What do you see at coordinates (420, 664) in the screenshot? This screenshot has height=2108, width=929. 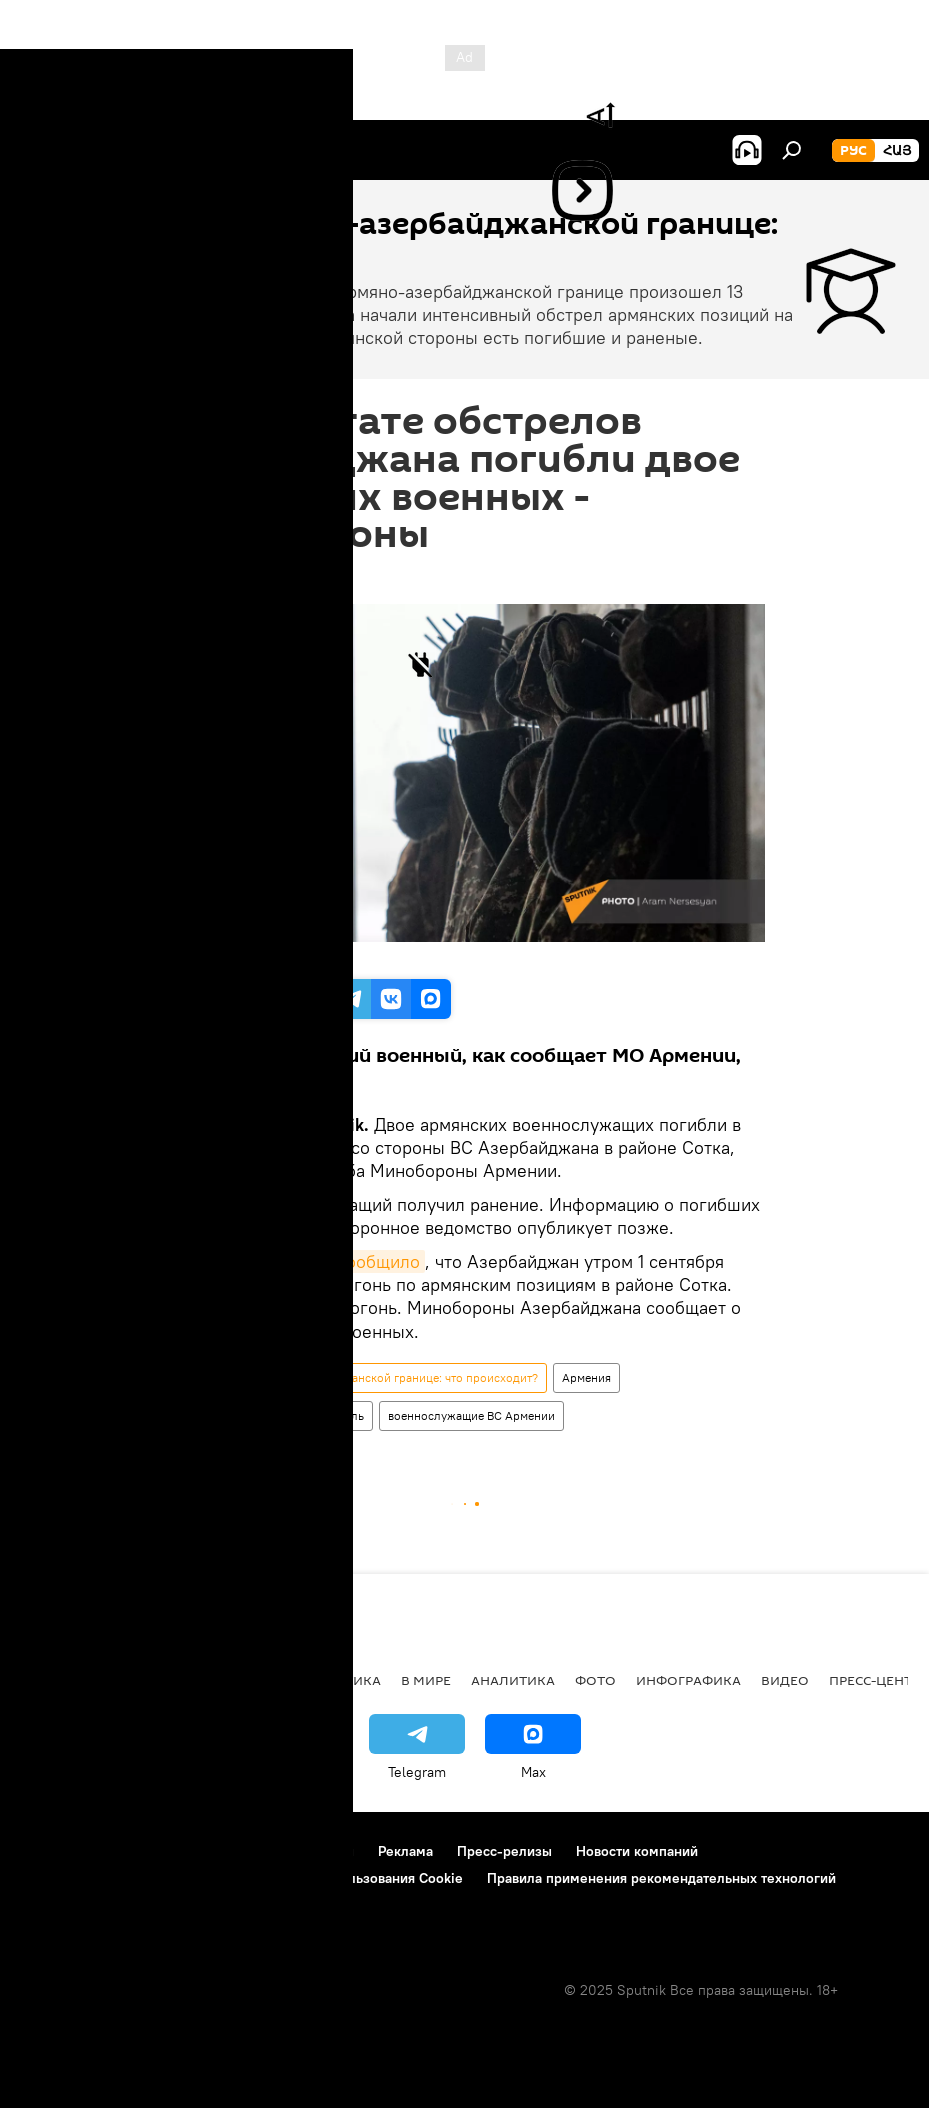 I see `power or charging is disabled` at bounding box center [420, 664].